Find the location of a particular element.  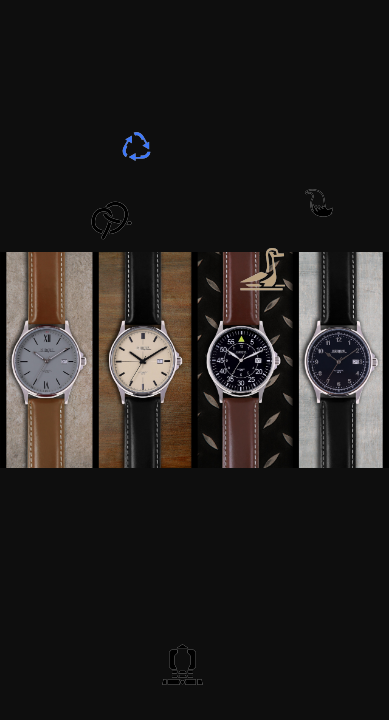

browse bakery or snack items is located at coordinates (111, 220).